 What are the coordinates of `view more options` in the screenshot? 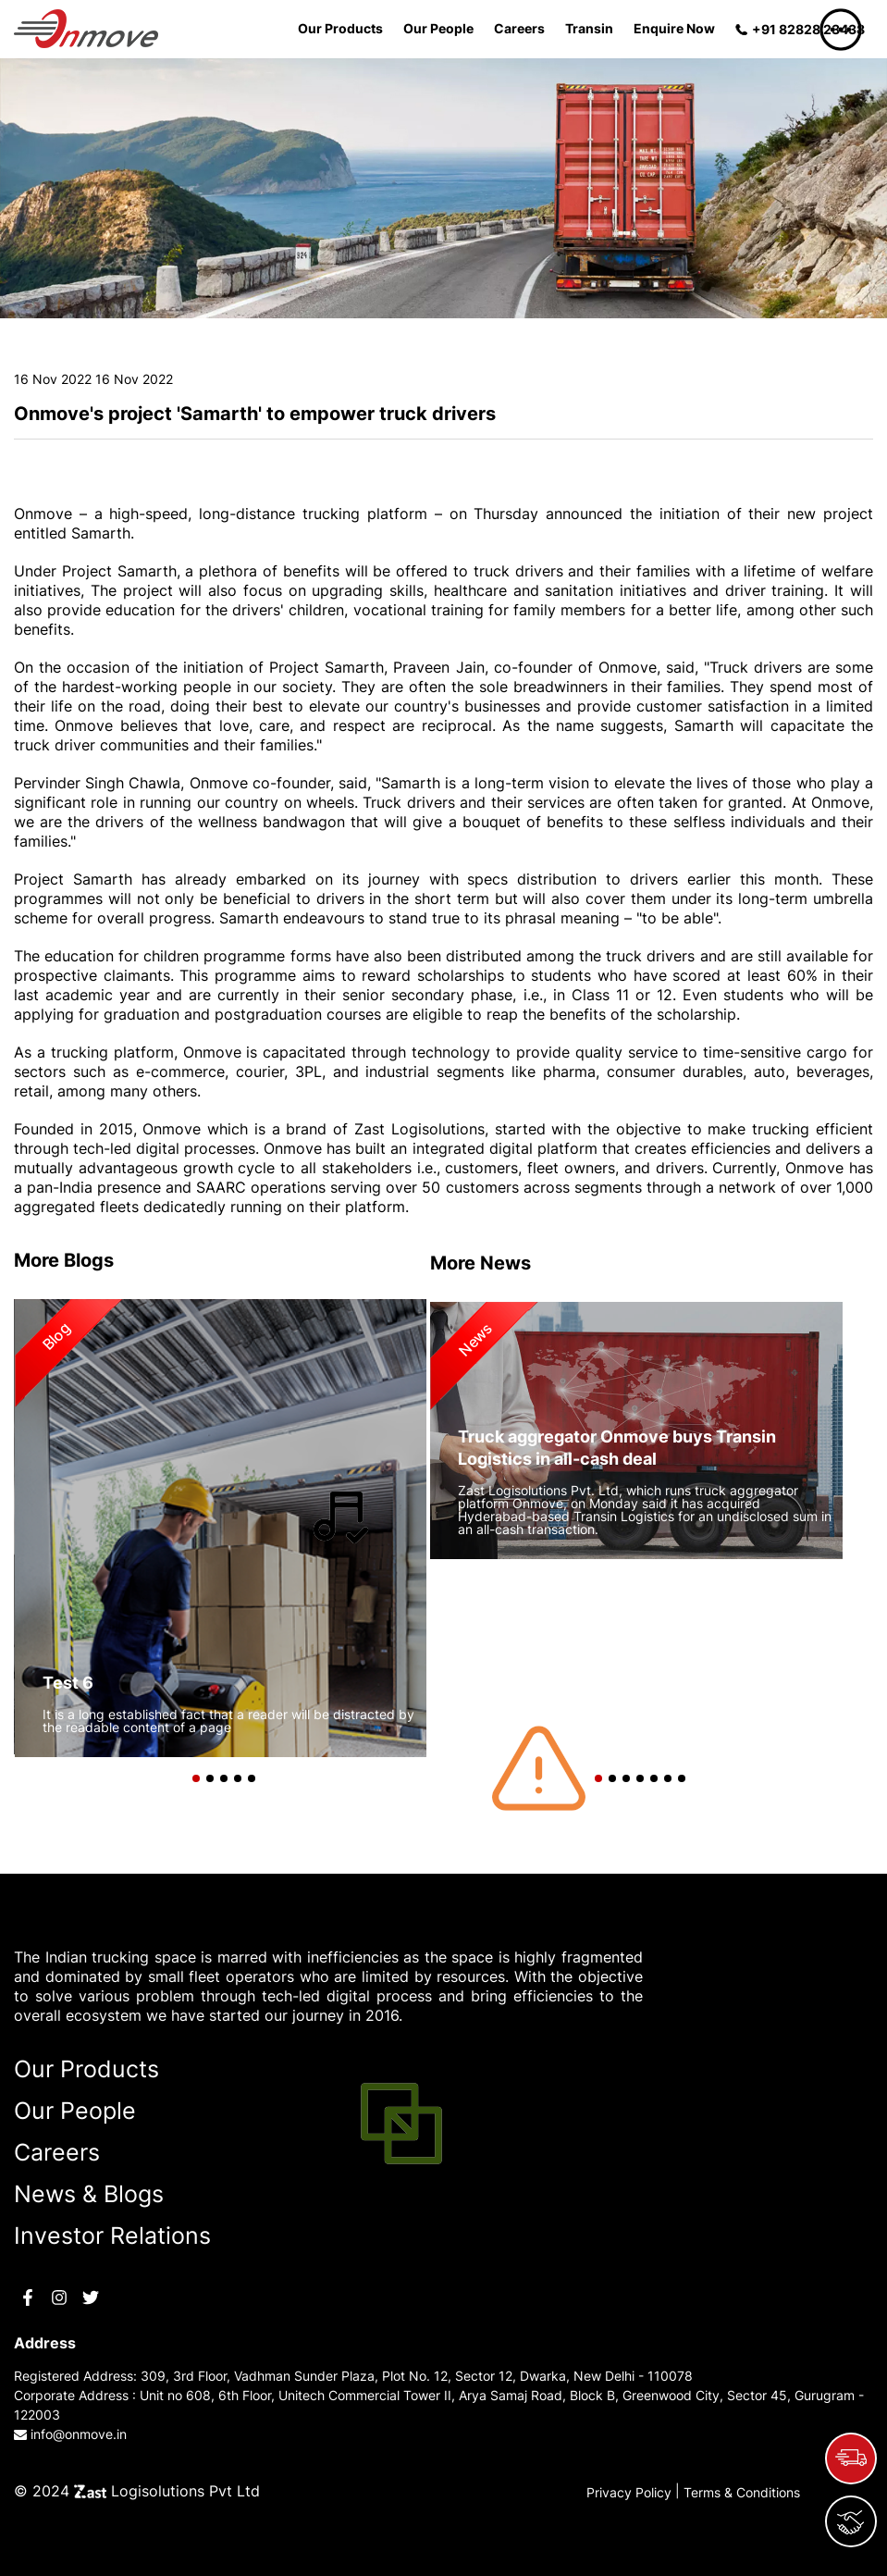 It's located at (841, 30).